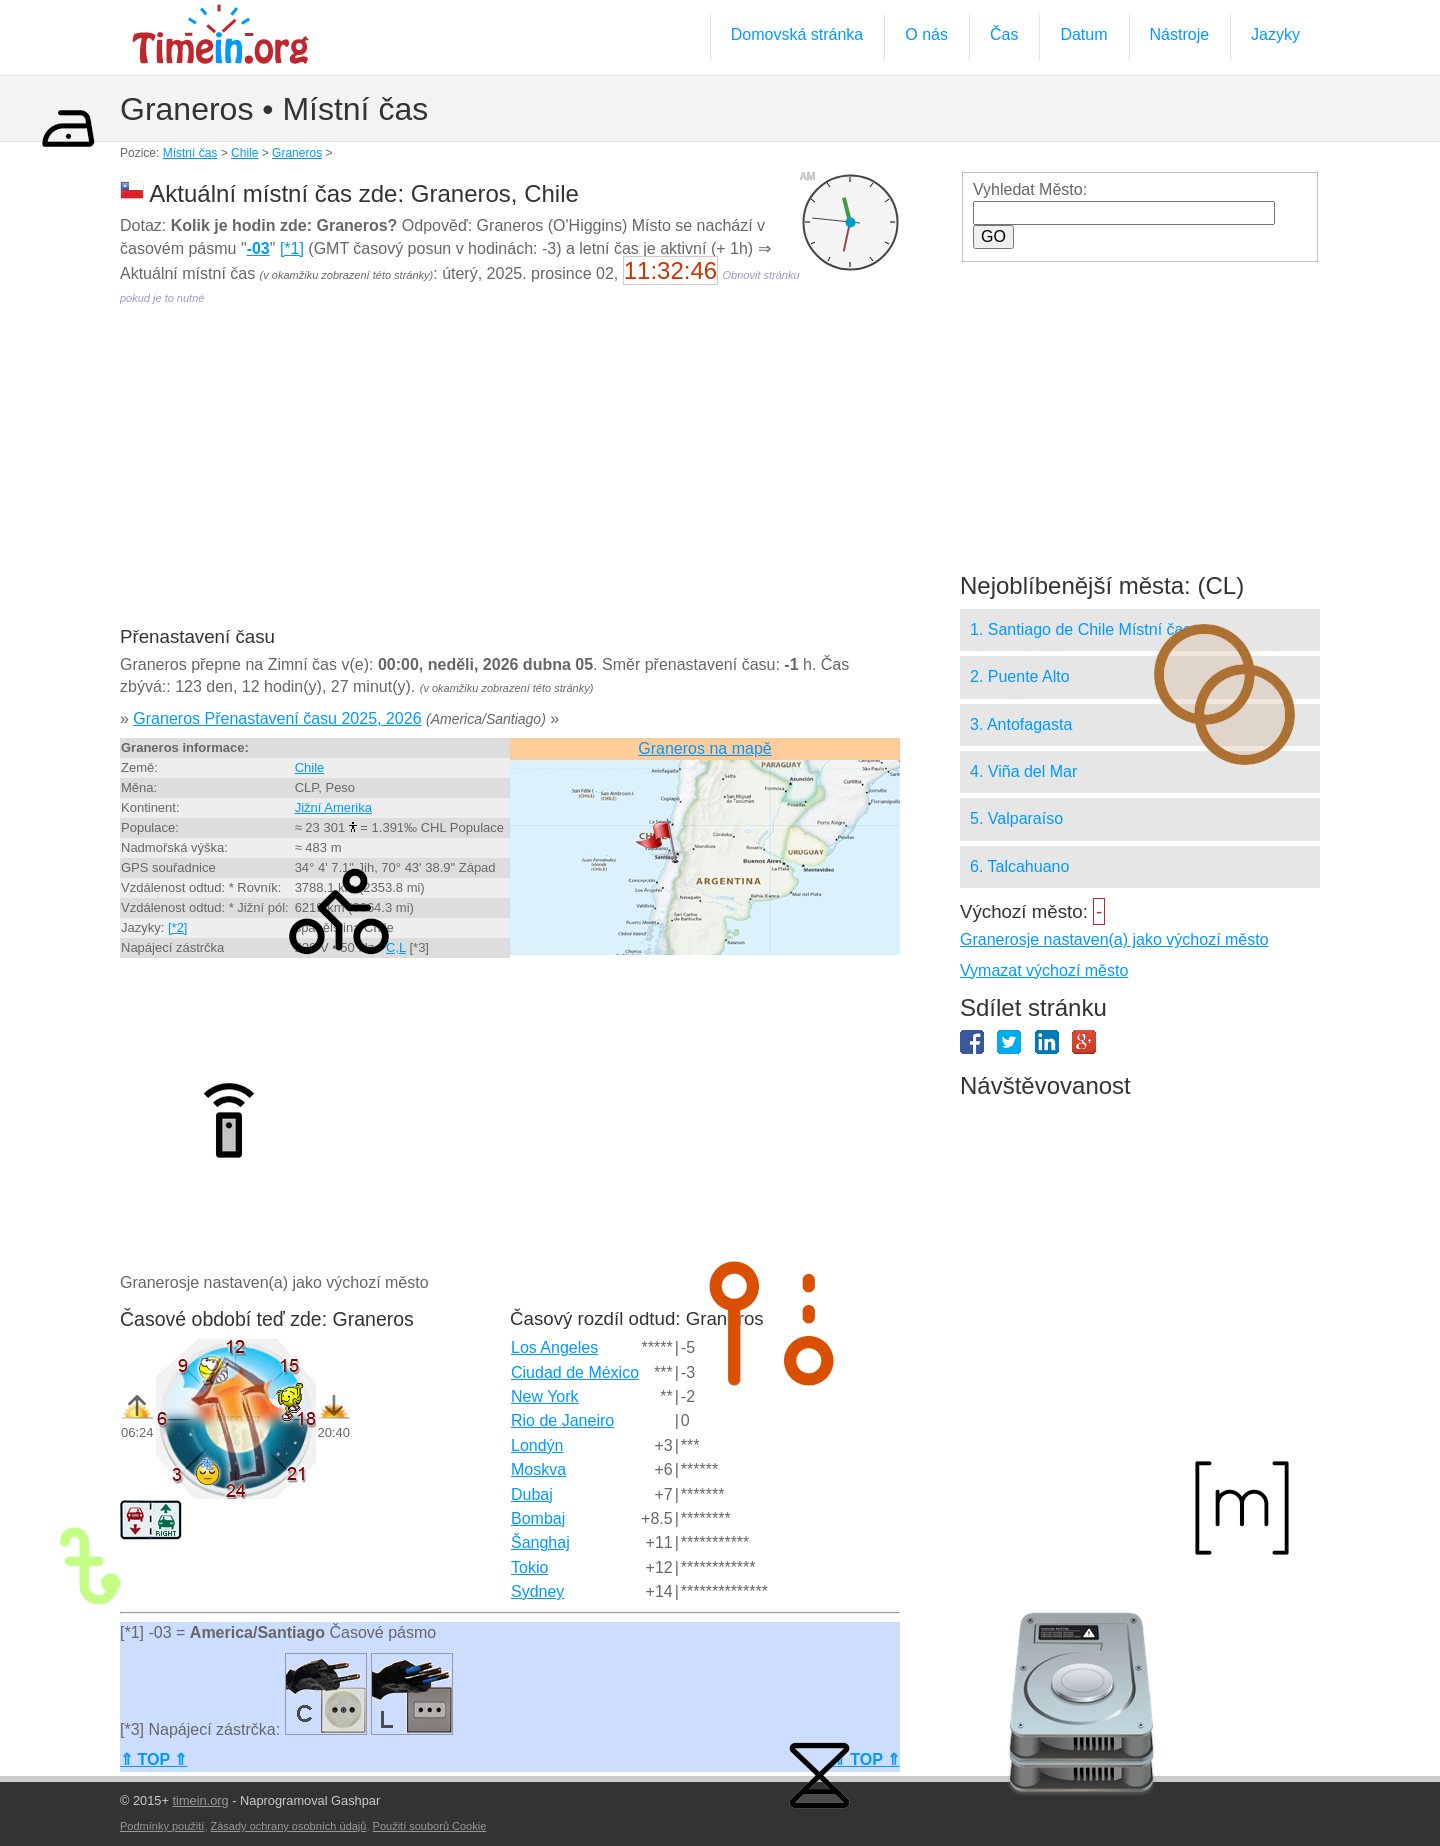  Describe the element at coordinates (339, 915) in the screenshot. I see `access cycling or bike-related features` at that location.